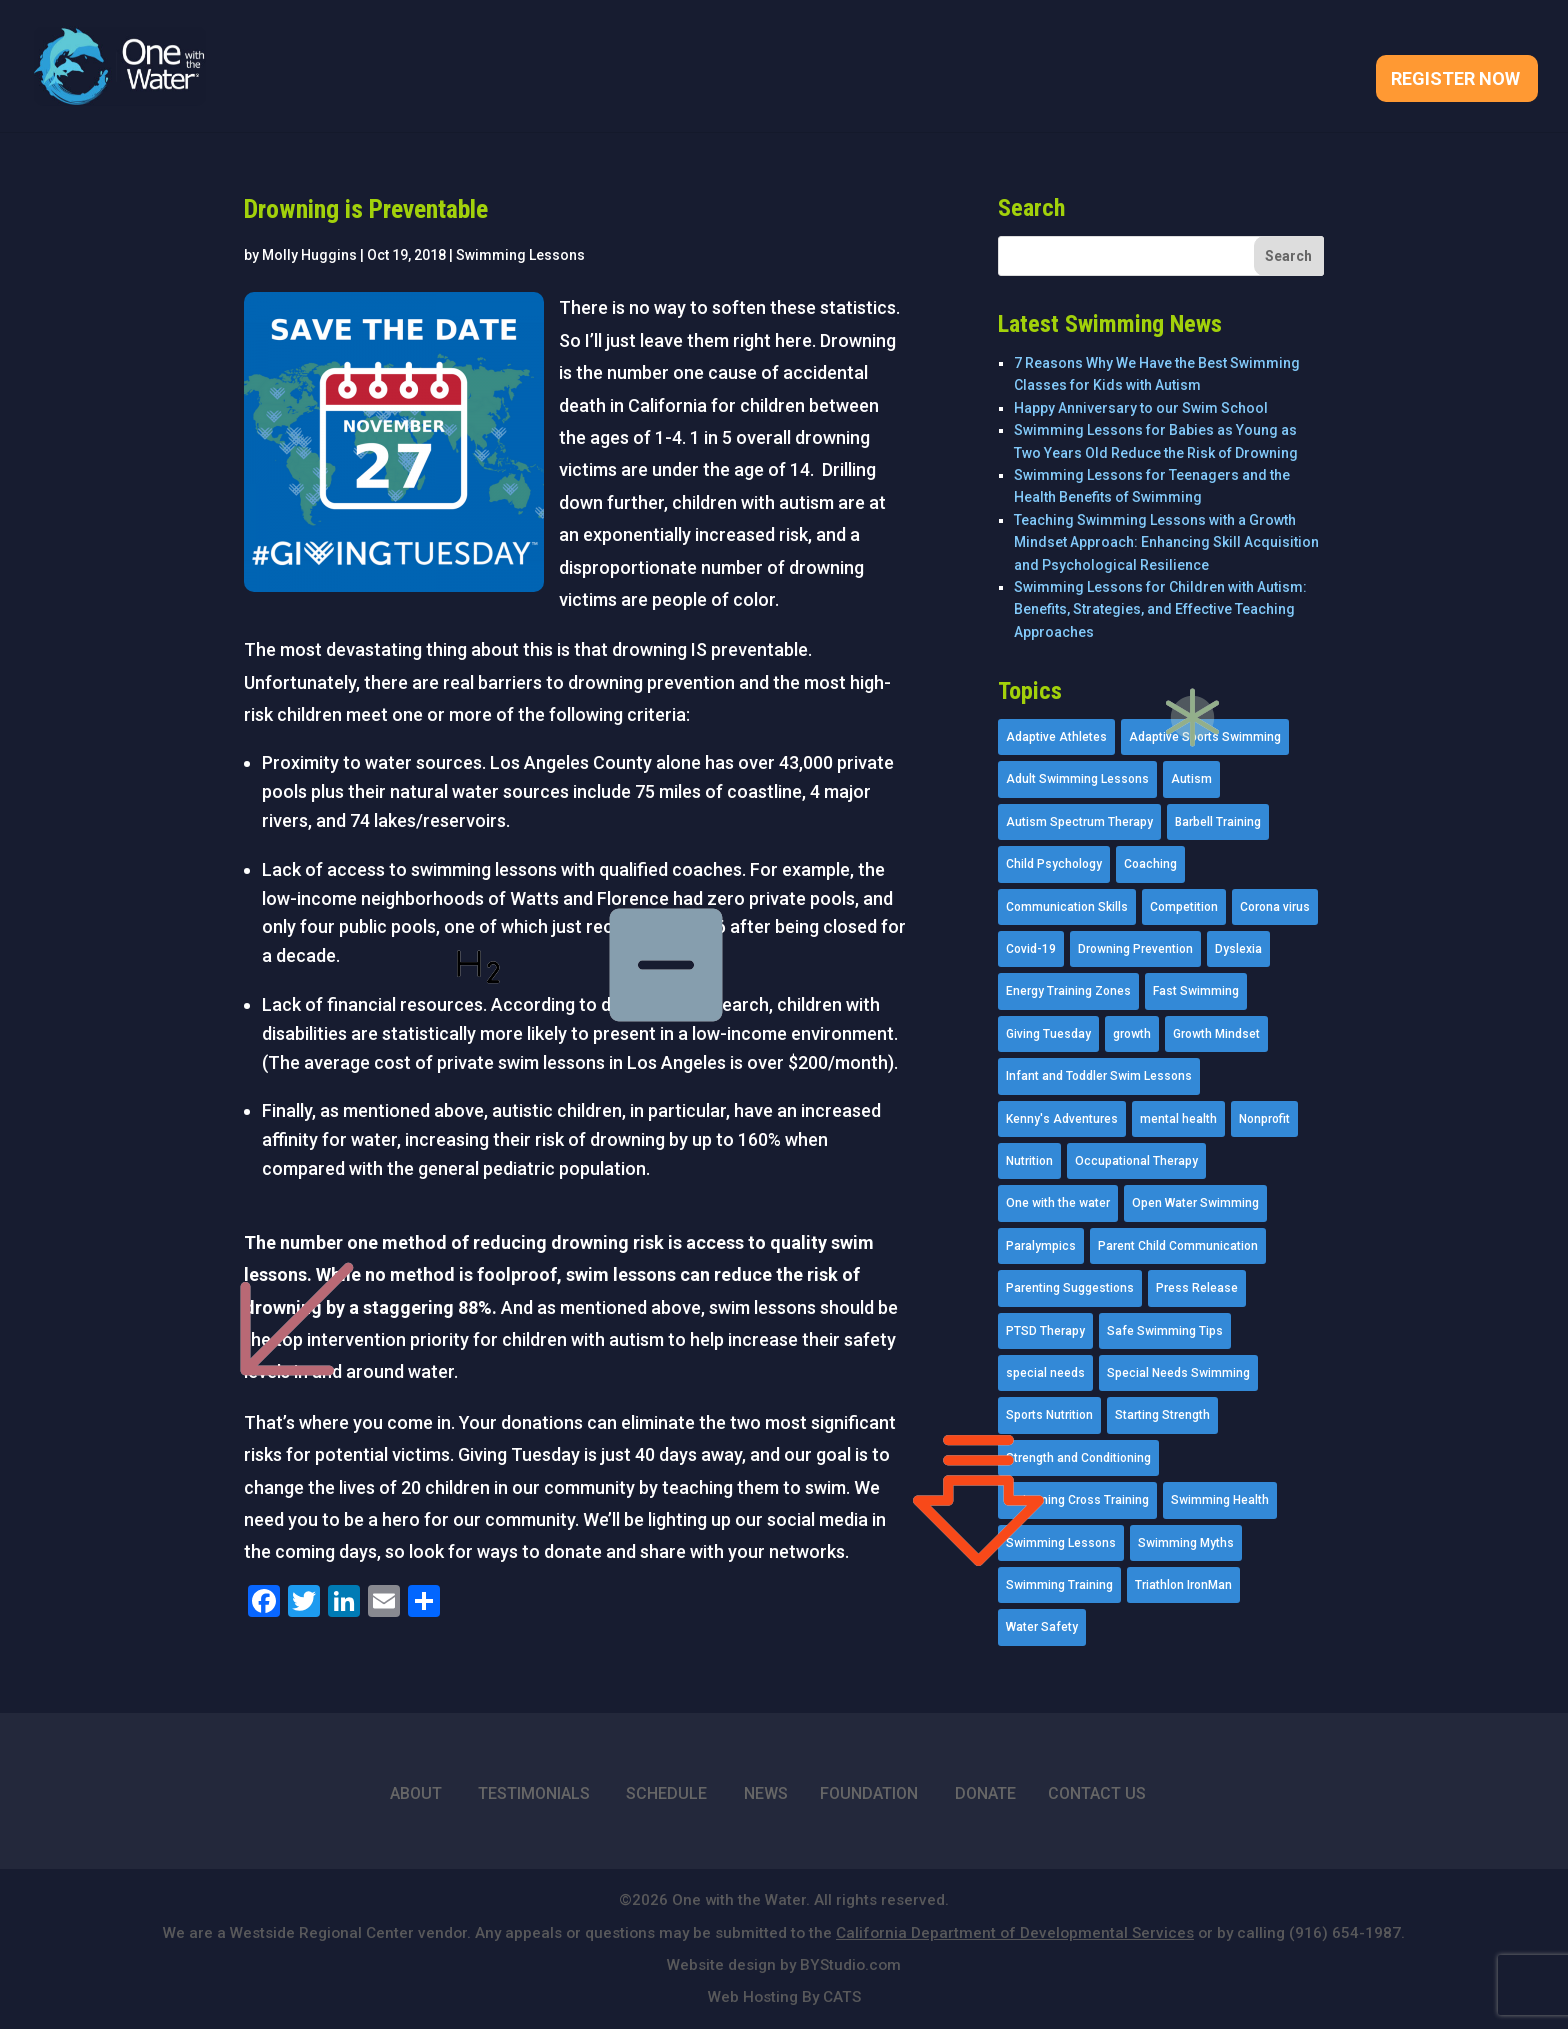 This screenshot has height=2029, width=1568. What do you see at coordinates (978, 1495) in the screenshot?
I see `download file or content` at bounding box center [978, 1495].